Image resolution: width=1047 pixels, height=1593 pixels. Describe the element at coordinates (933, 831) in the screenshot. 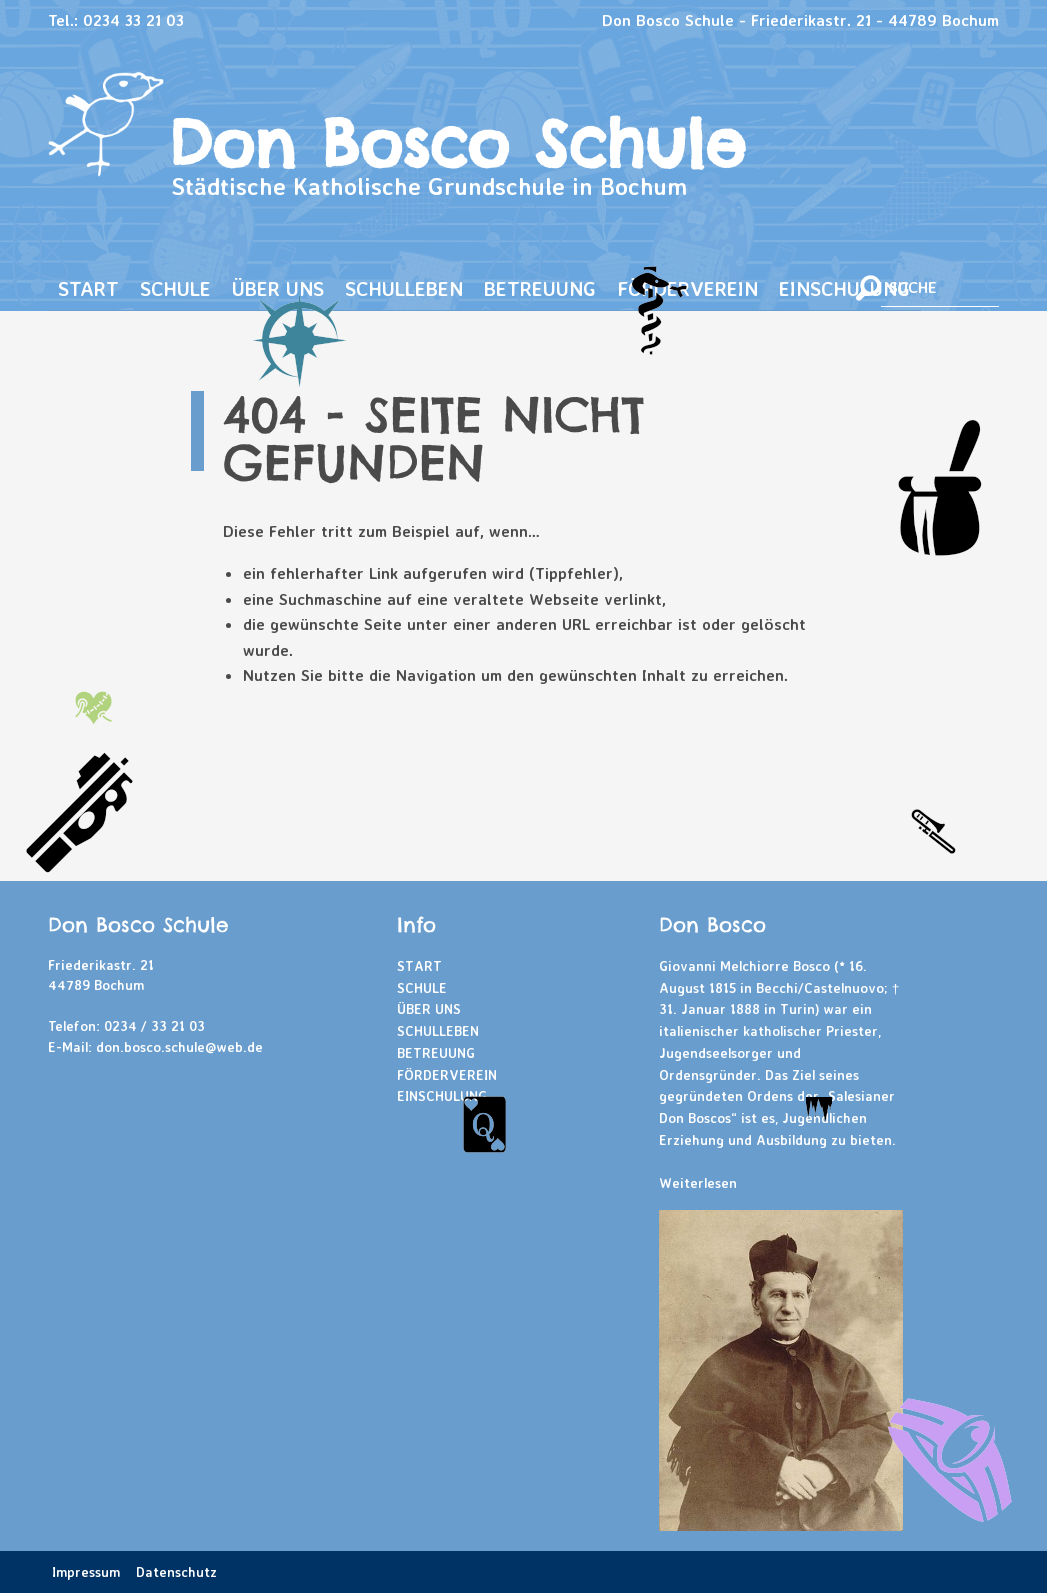

I see `access brass instrument sounds or samples` at that location.